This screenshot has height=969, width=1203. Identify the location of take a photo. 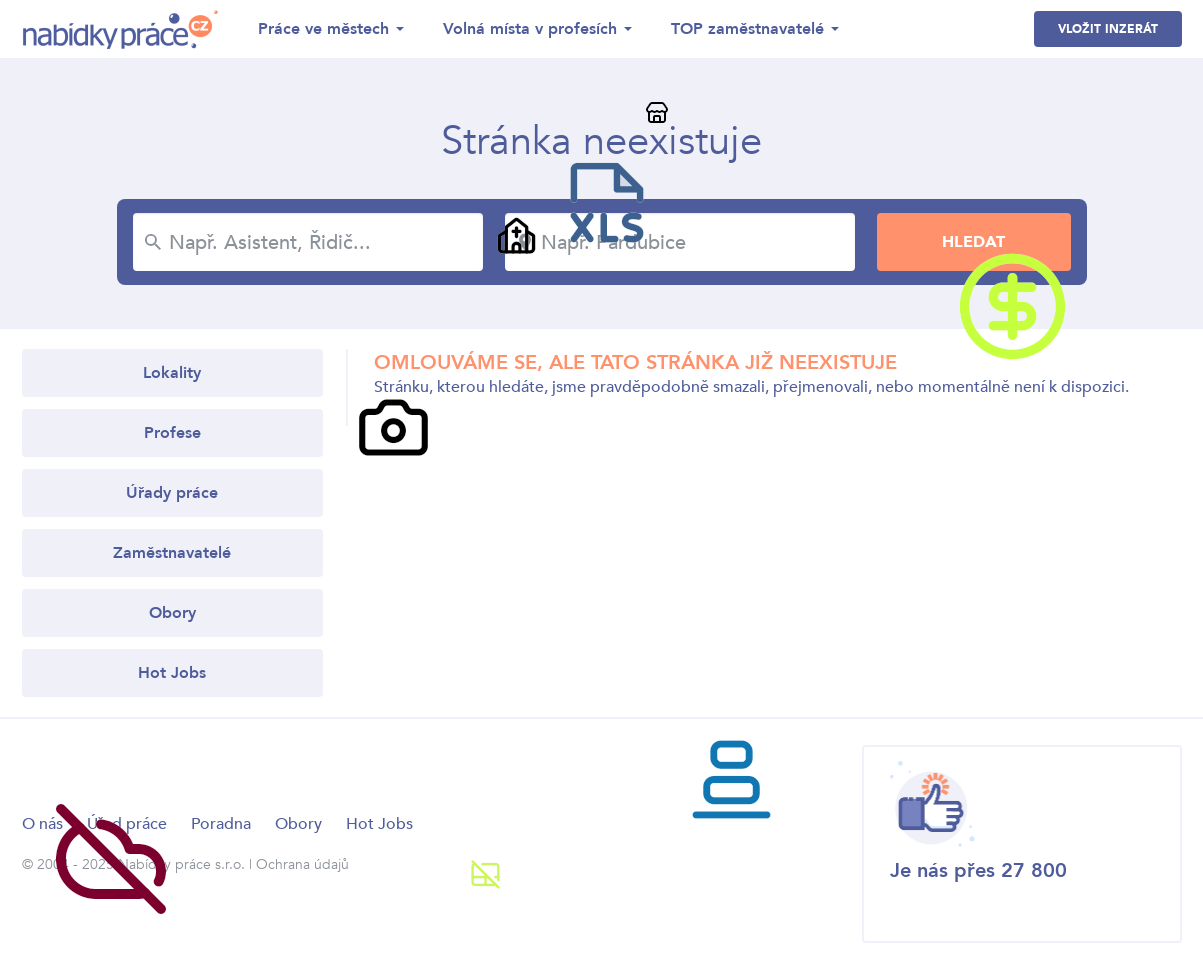
(393, 427).